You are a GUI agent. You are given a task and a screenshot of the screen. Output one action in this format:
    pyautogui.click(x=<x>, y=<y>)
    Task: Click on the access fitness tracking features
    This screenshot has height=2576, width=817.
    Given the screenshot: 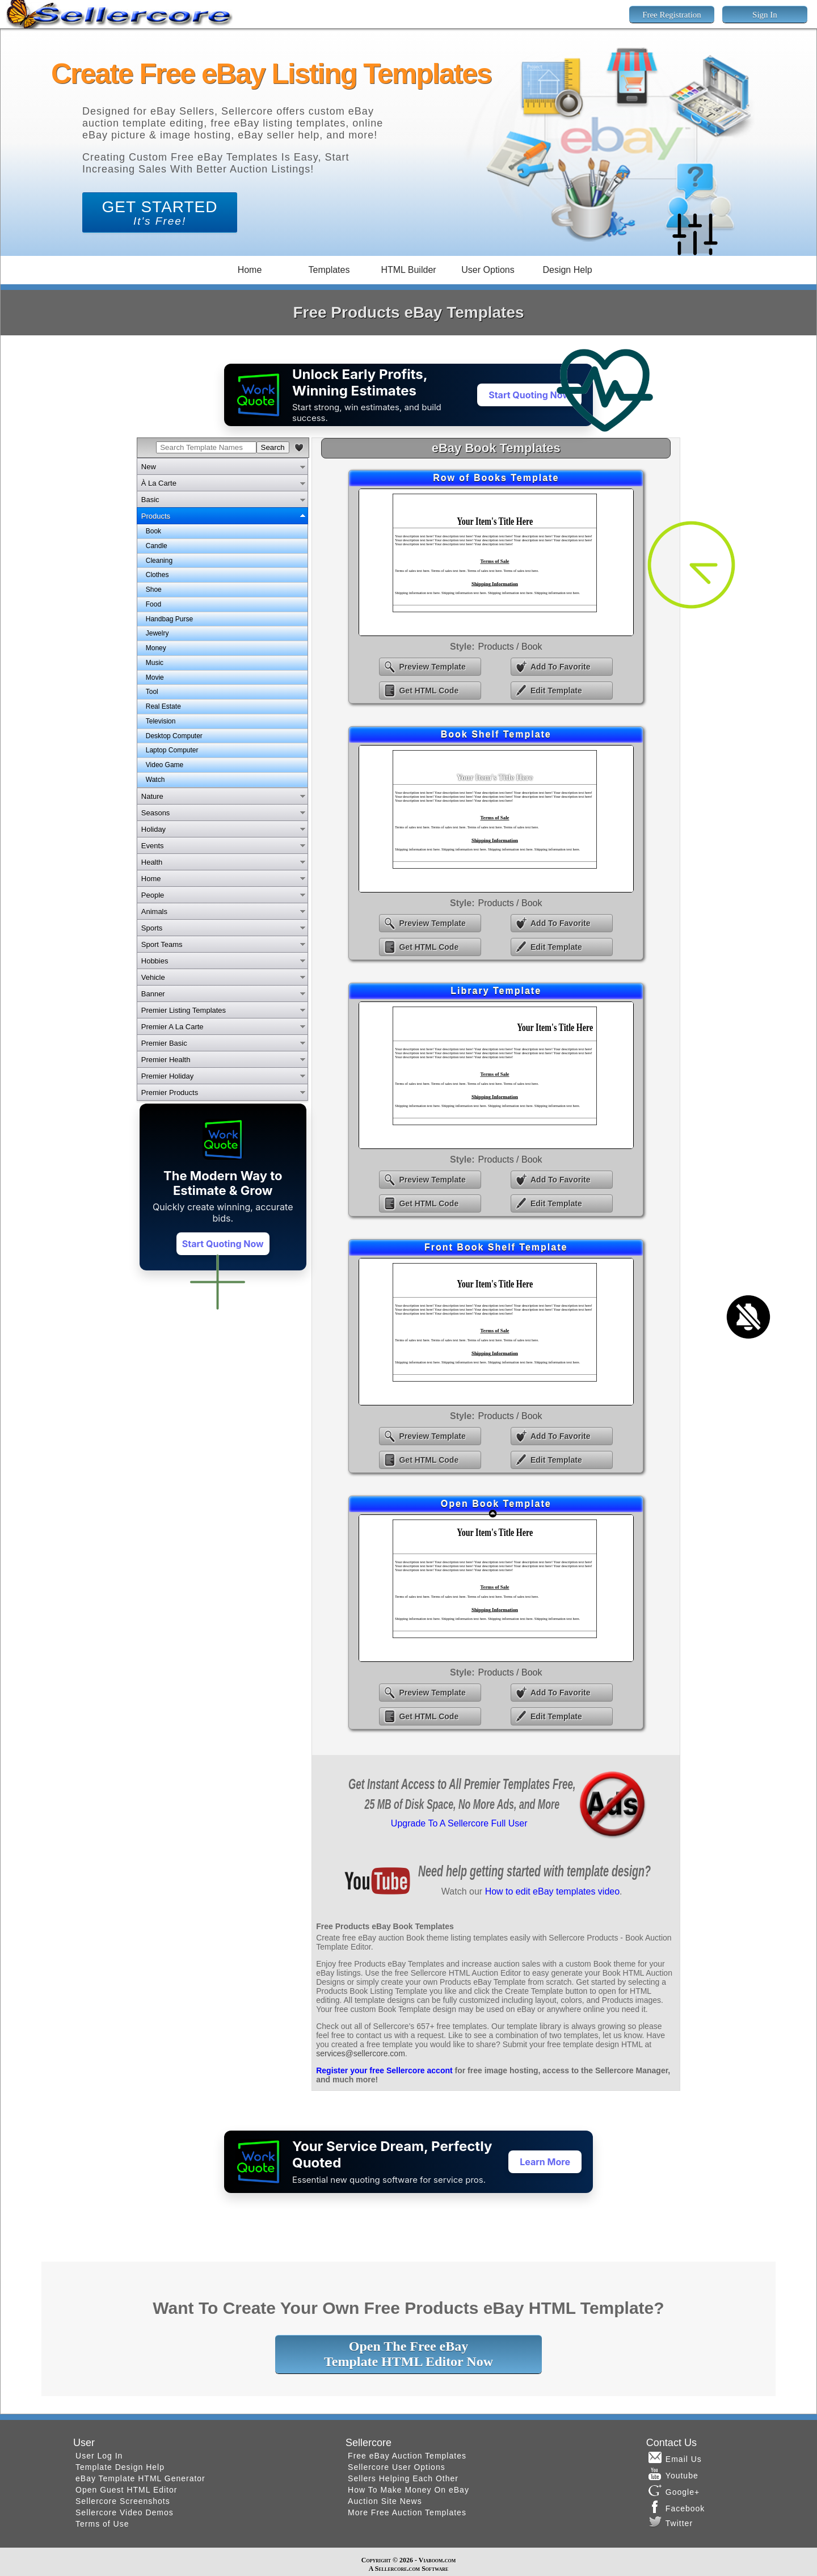 What is the action you would take?
    pyautogui.click(x=605, y=390)
    